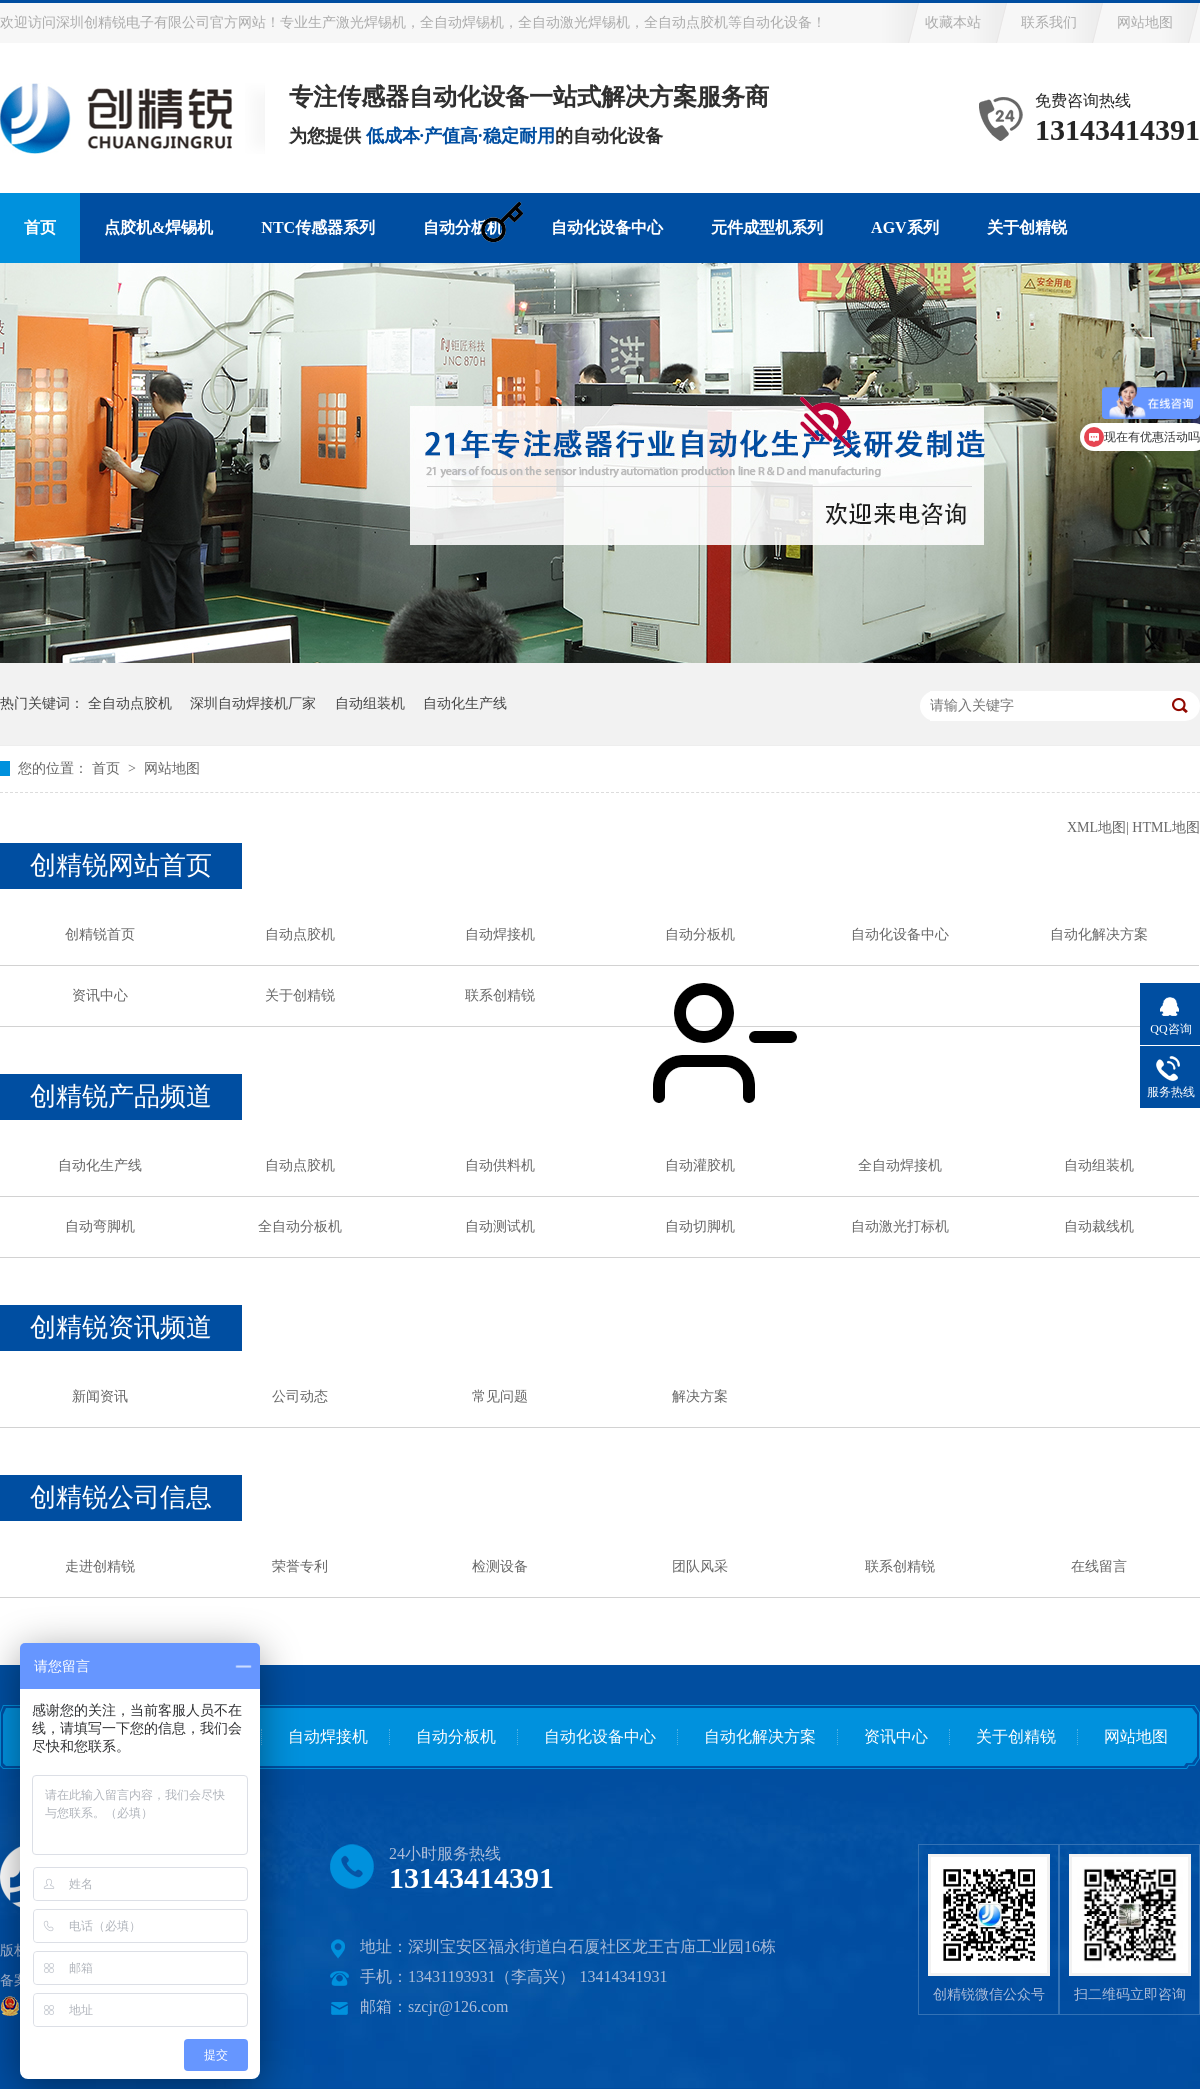 Image resolution: width=1200 pixels, height=2089 pixels. What do you see at coordinates (825, 422) in the screenshot?
I see `indicates low vision or visual impairment accessibility mode` at bounding box center [825, 422].